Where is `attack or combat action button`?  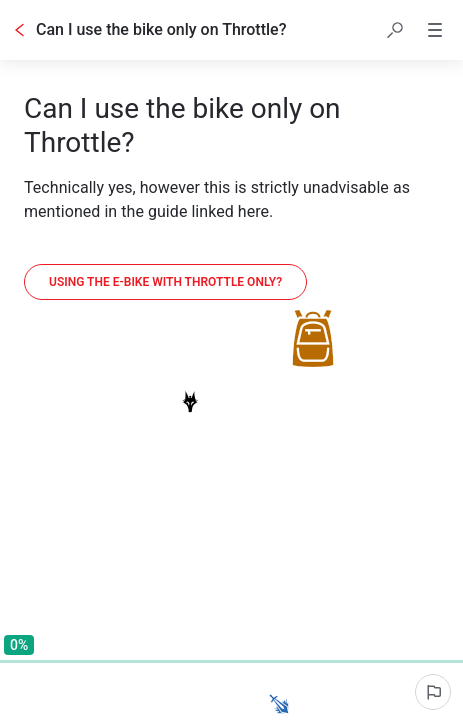
attack or combat action button is located at coordinates (279, 704).